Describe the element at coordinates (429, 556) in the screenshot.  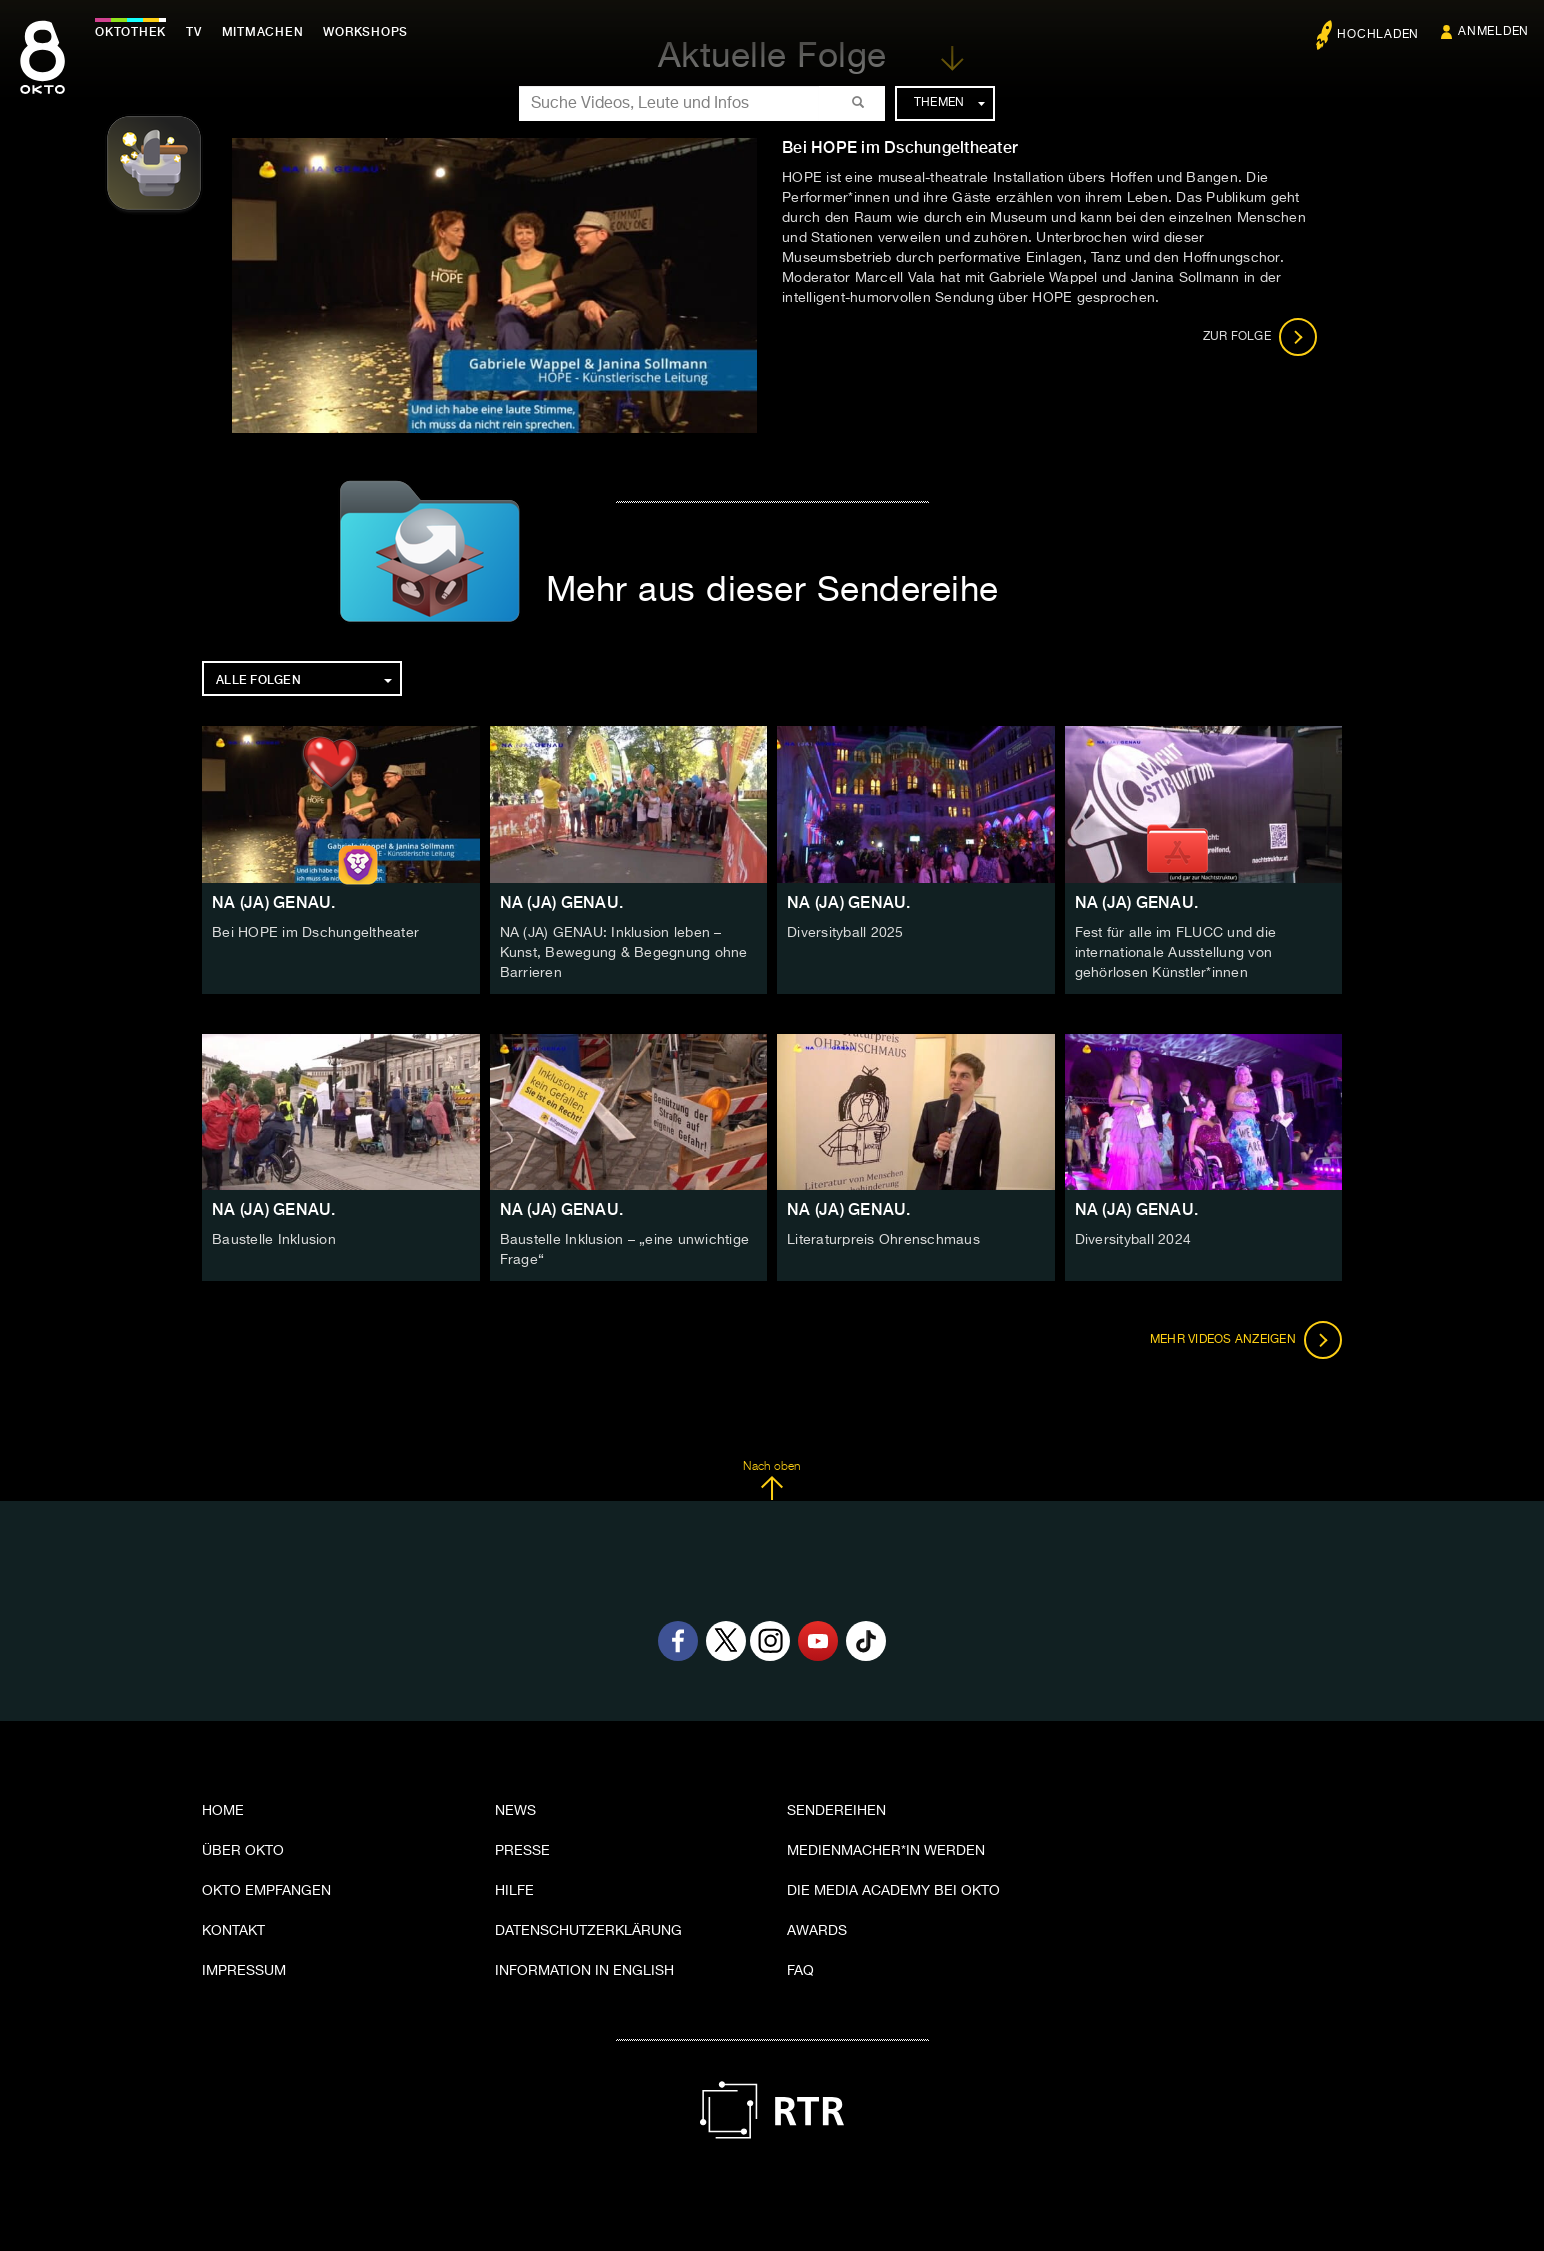
I see `folder containing portableapps packages` at that location.